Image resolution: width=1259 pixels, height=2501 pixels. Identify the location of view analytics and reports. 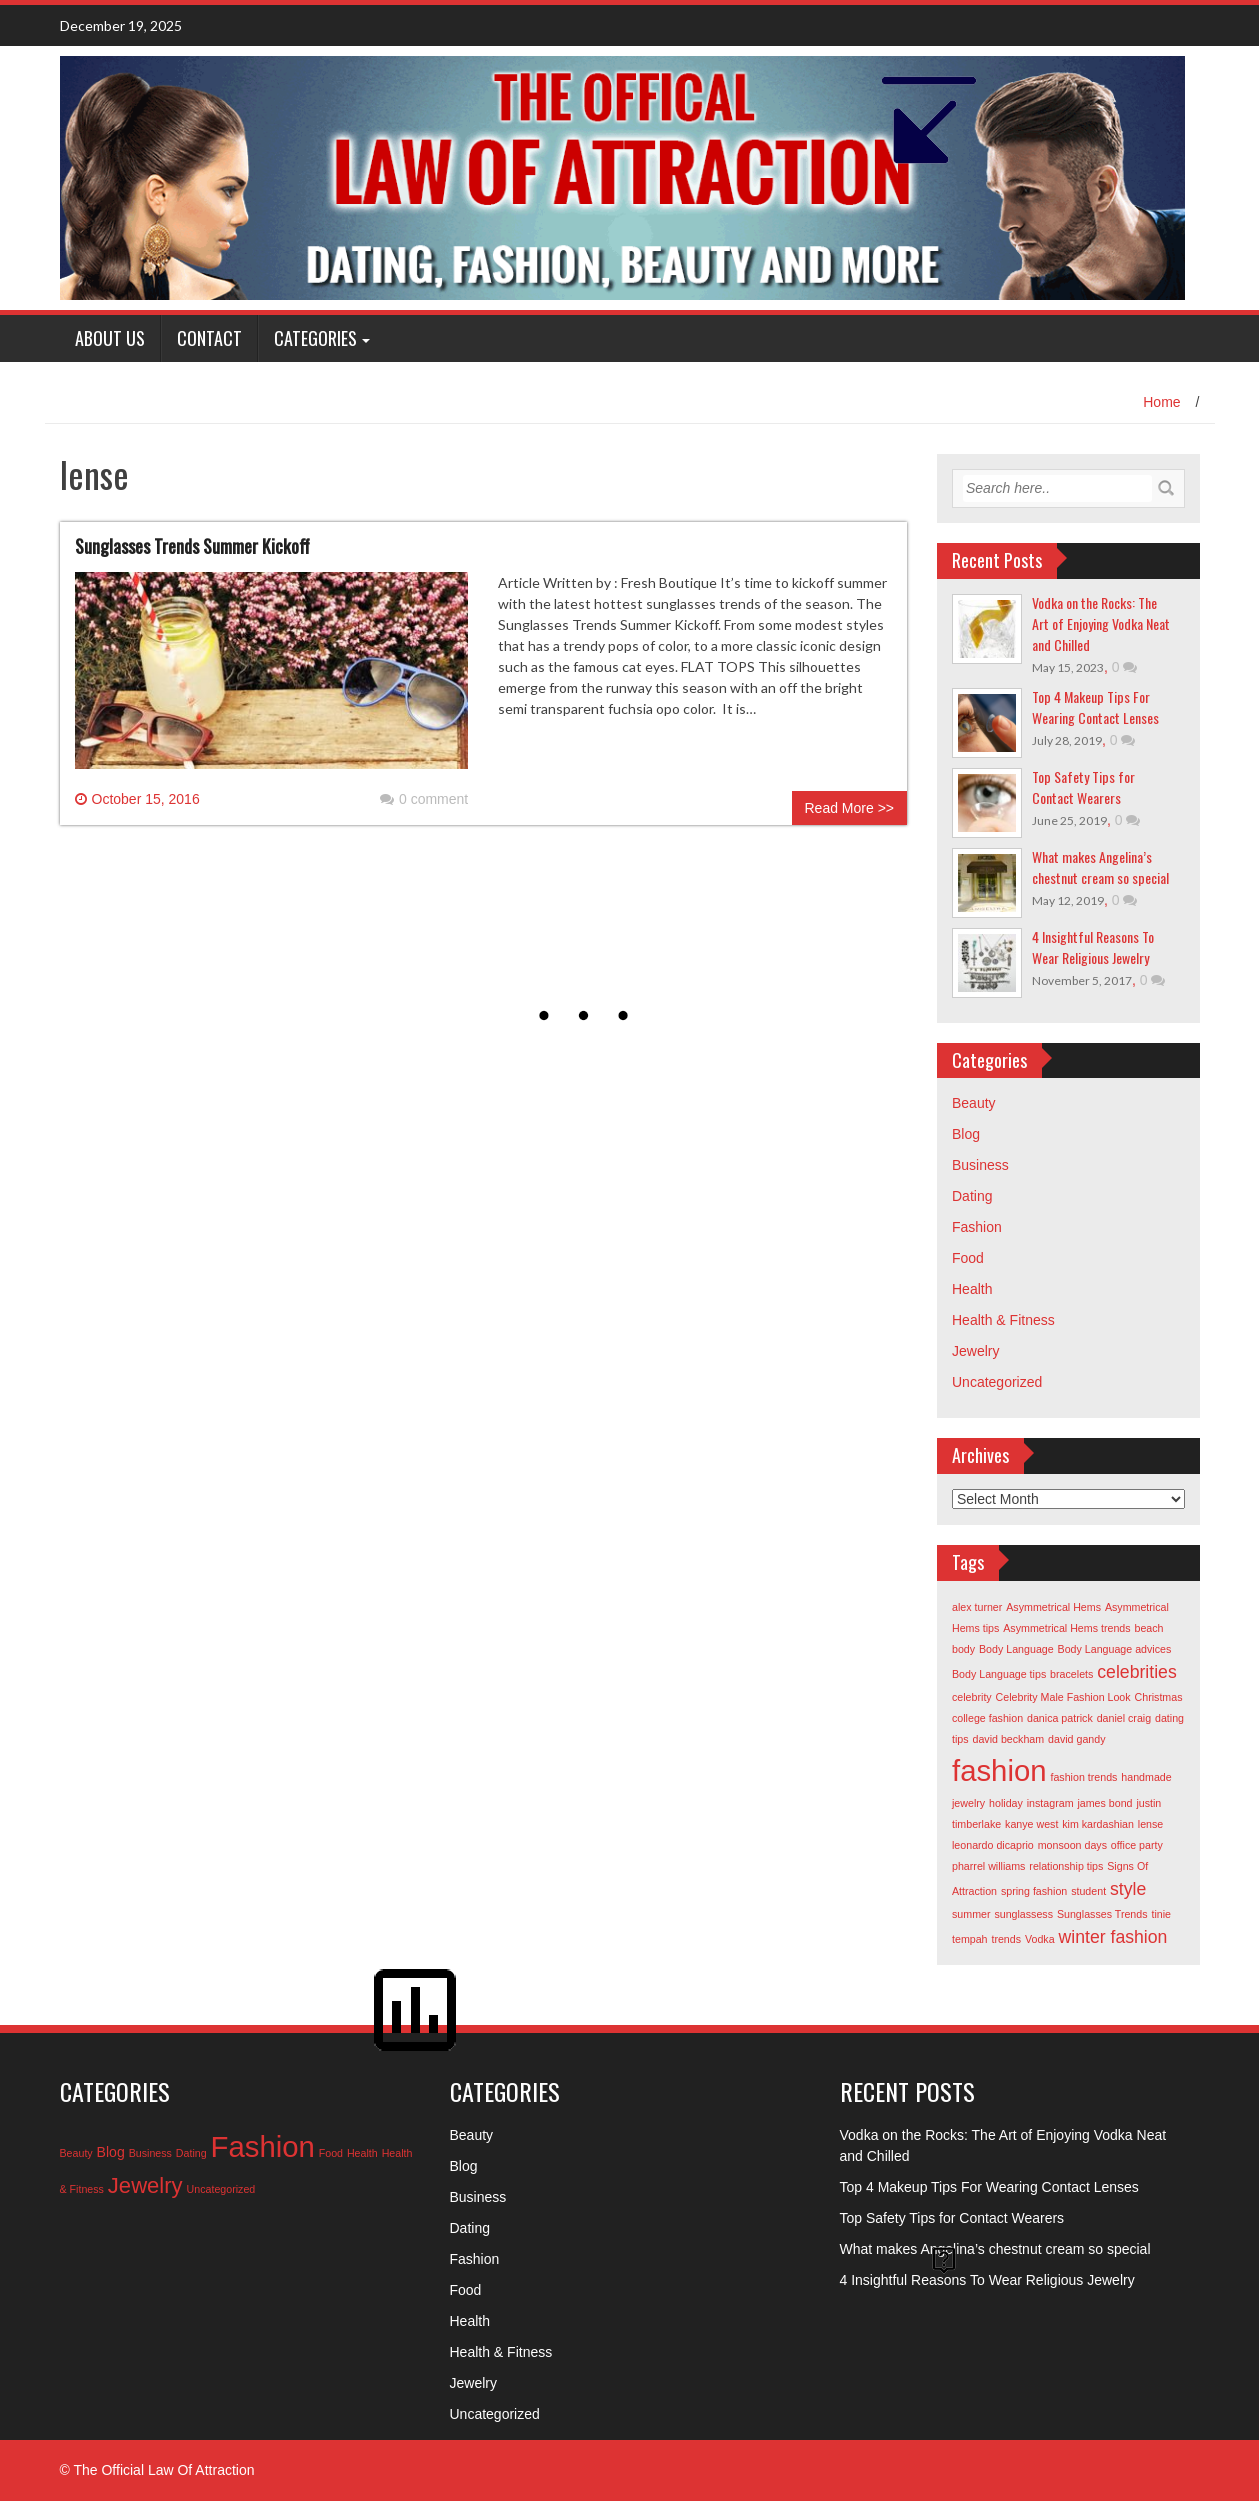
(415, 2010).